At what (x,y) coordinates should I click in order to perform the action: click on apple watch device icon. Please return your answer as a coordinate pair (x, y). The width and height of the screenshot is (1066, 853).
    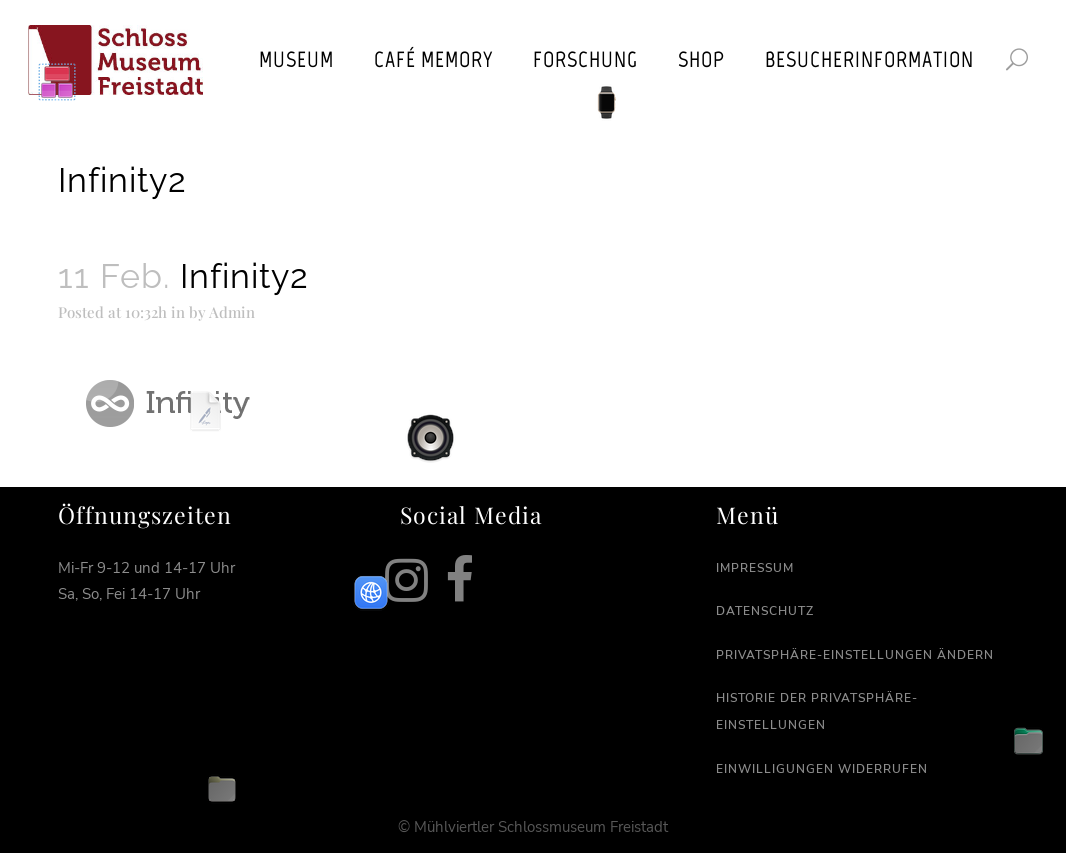
    Looking at the image, I should click on (606, 102).